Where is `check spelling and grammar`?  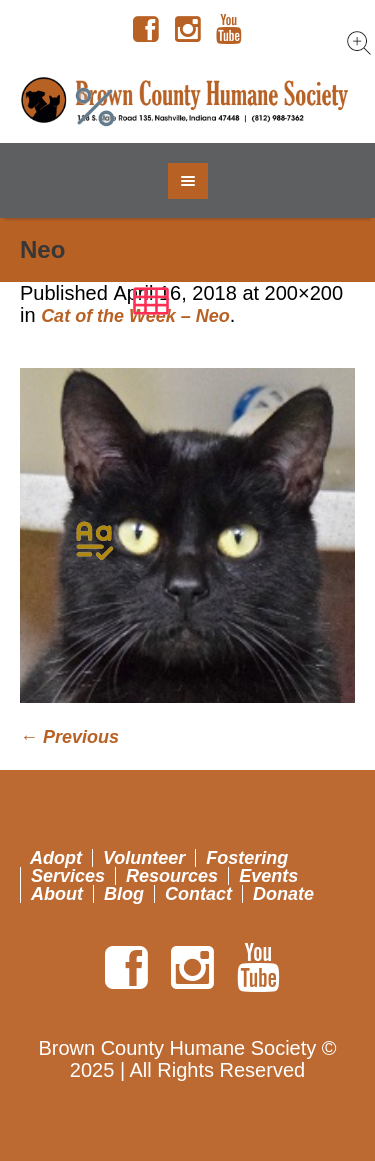 check spelling and grammar is located at coordinates (94, 539).